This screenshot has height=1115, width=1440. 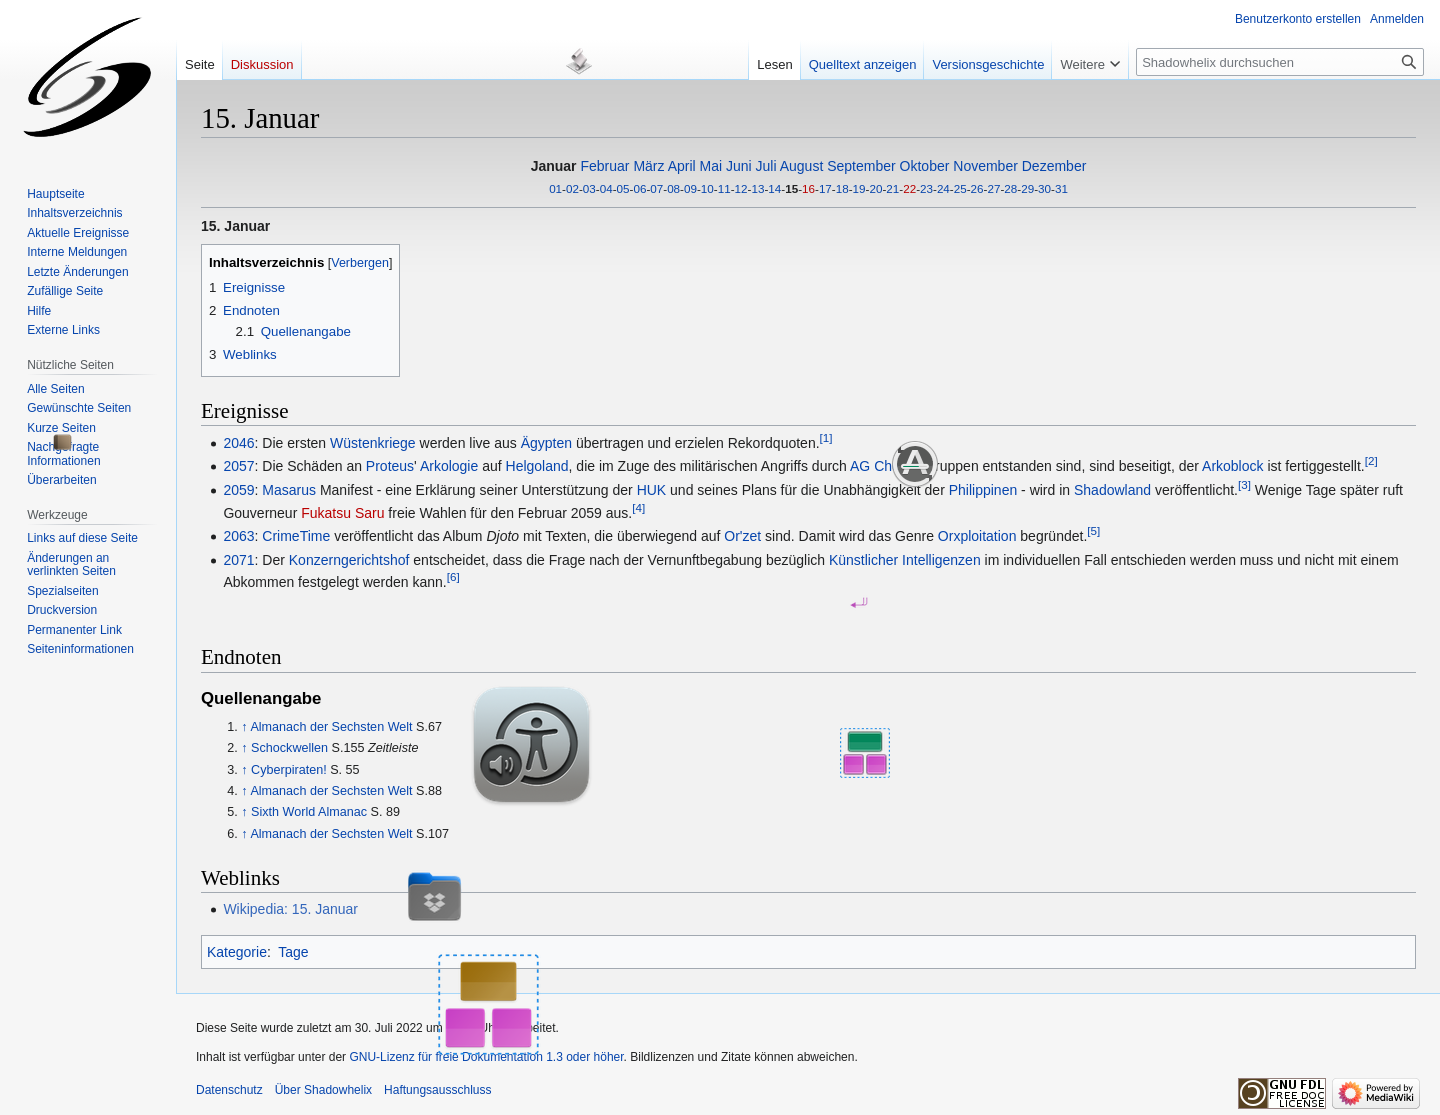 What do you see at coordinates (531, 744) in the screenshot?
I see `open voiceover accessibility settings` at bounding box center [531, 744].